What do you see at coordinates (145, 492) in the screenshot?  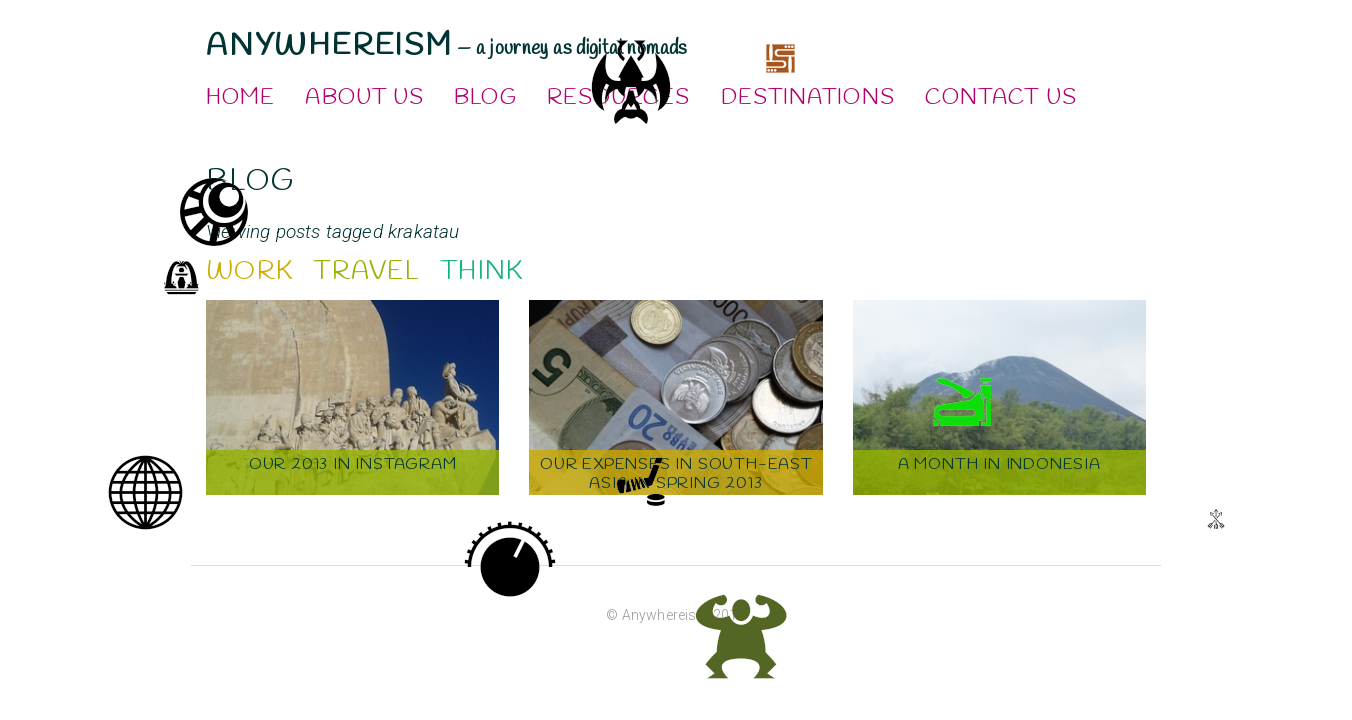 I see `access global or international settings` at bounding box center [145, 492].